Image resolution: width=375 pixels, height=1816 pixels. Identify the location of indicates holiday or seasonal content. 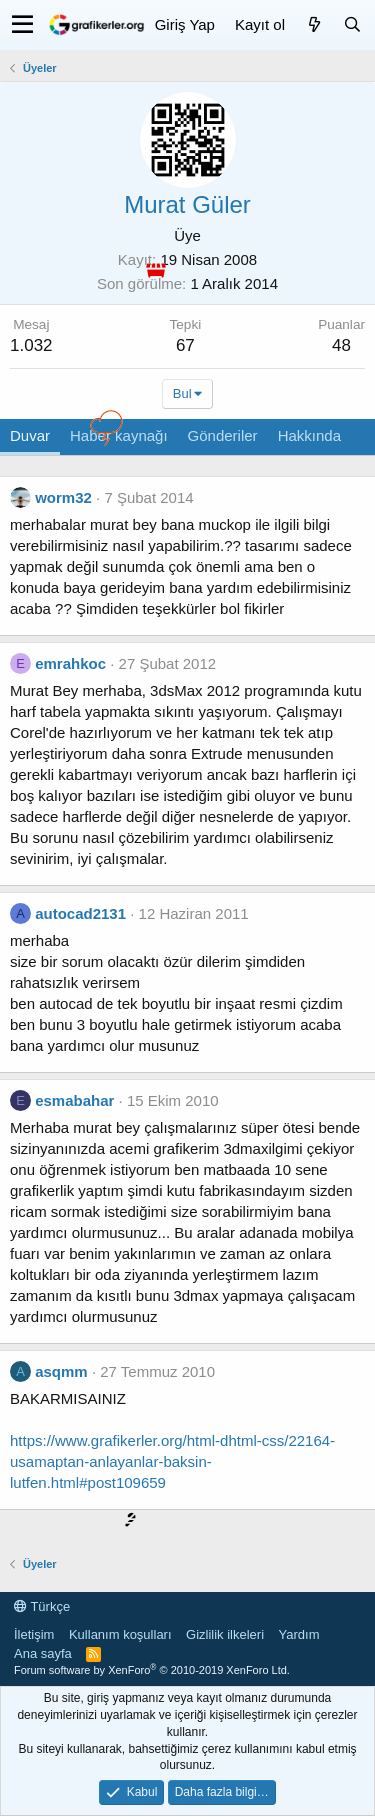
(130, 1520).